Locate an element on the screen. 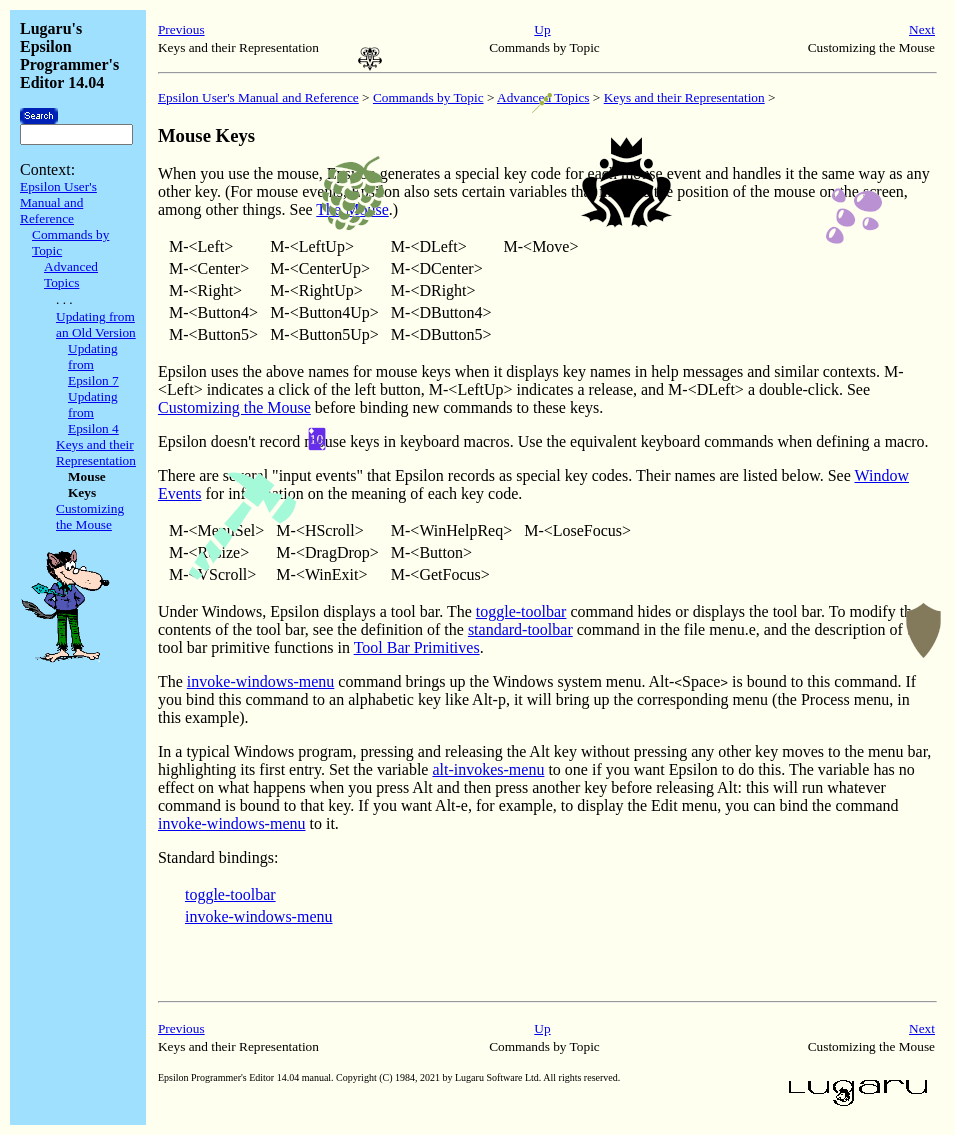 The height and width of the screenshot is (1135, 955). select the frog prince character is located at coordinates (626, 182).